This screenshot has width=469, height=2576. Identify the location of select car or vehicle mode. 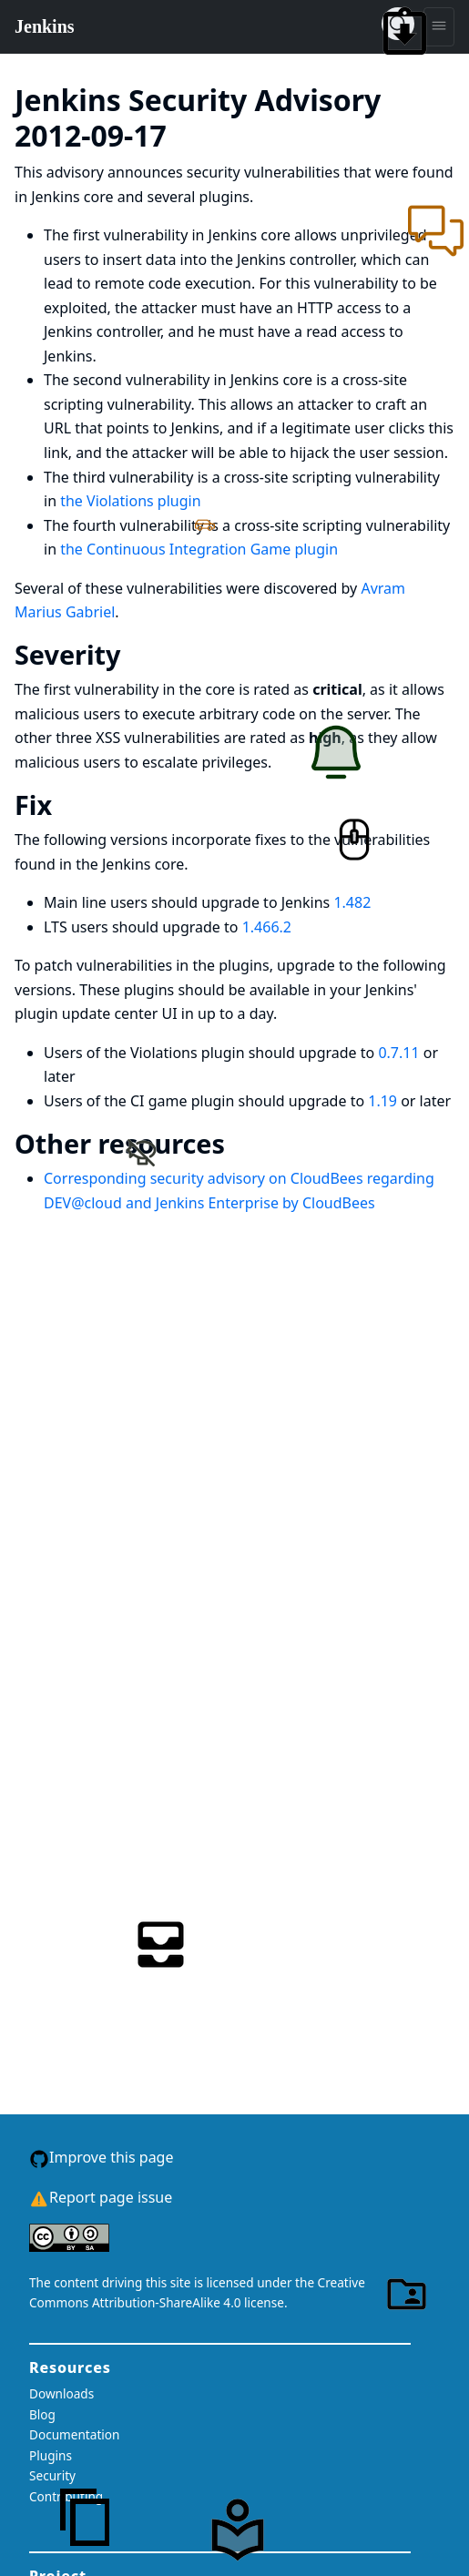
(205, 524).